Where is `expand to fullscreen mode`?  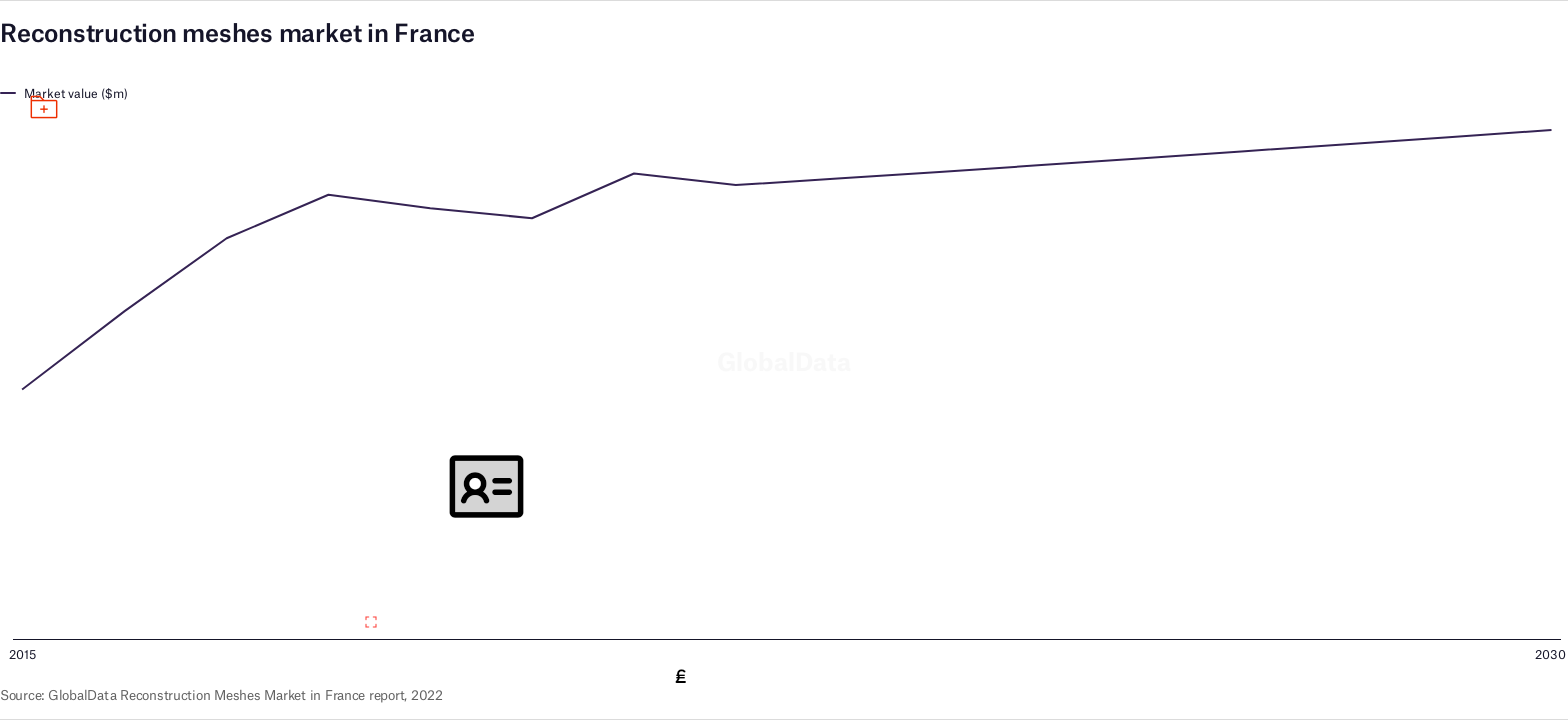
expand to fullscreen mode is located at coordinates (371, 622).